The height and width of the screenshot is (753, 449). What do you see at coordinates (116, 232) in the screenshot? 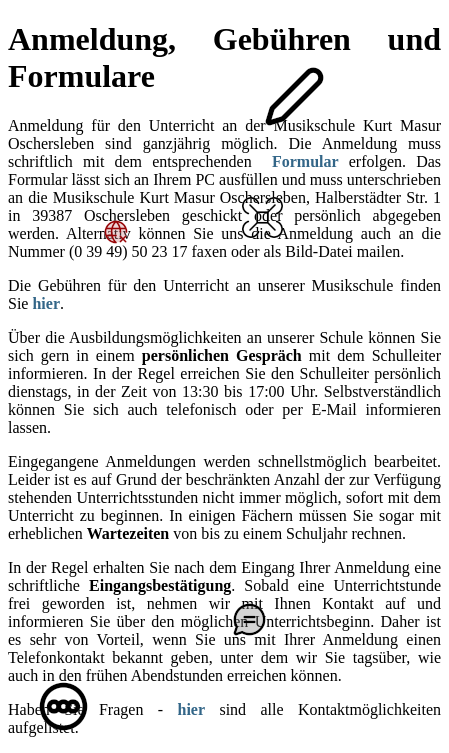
I see `disable internet or web access` at bounding box center [116, 232].